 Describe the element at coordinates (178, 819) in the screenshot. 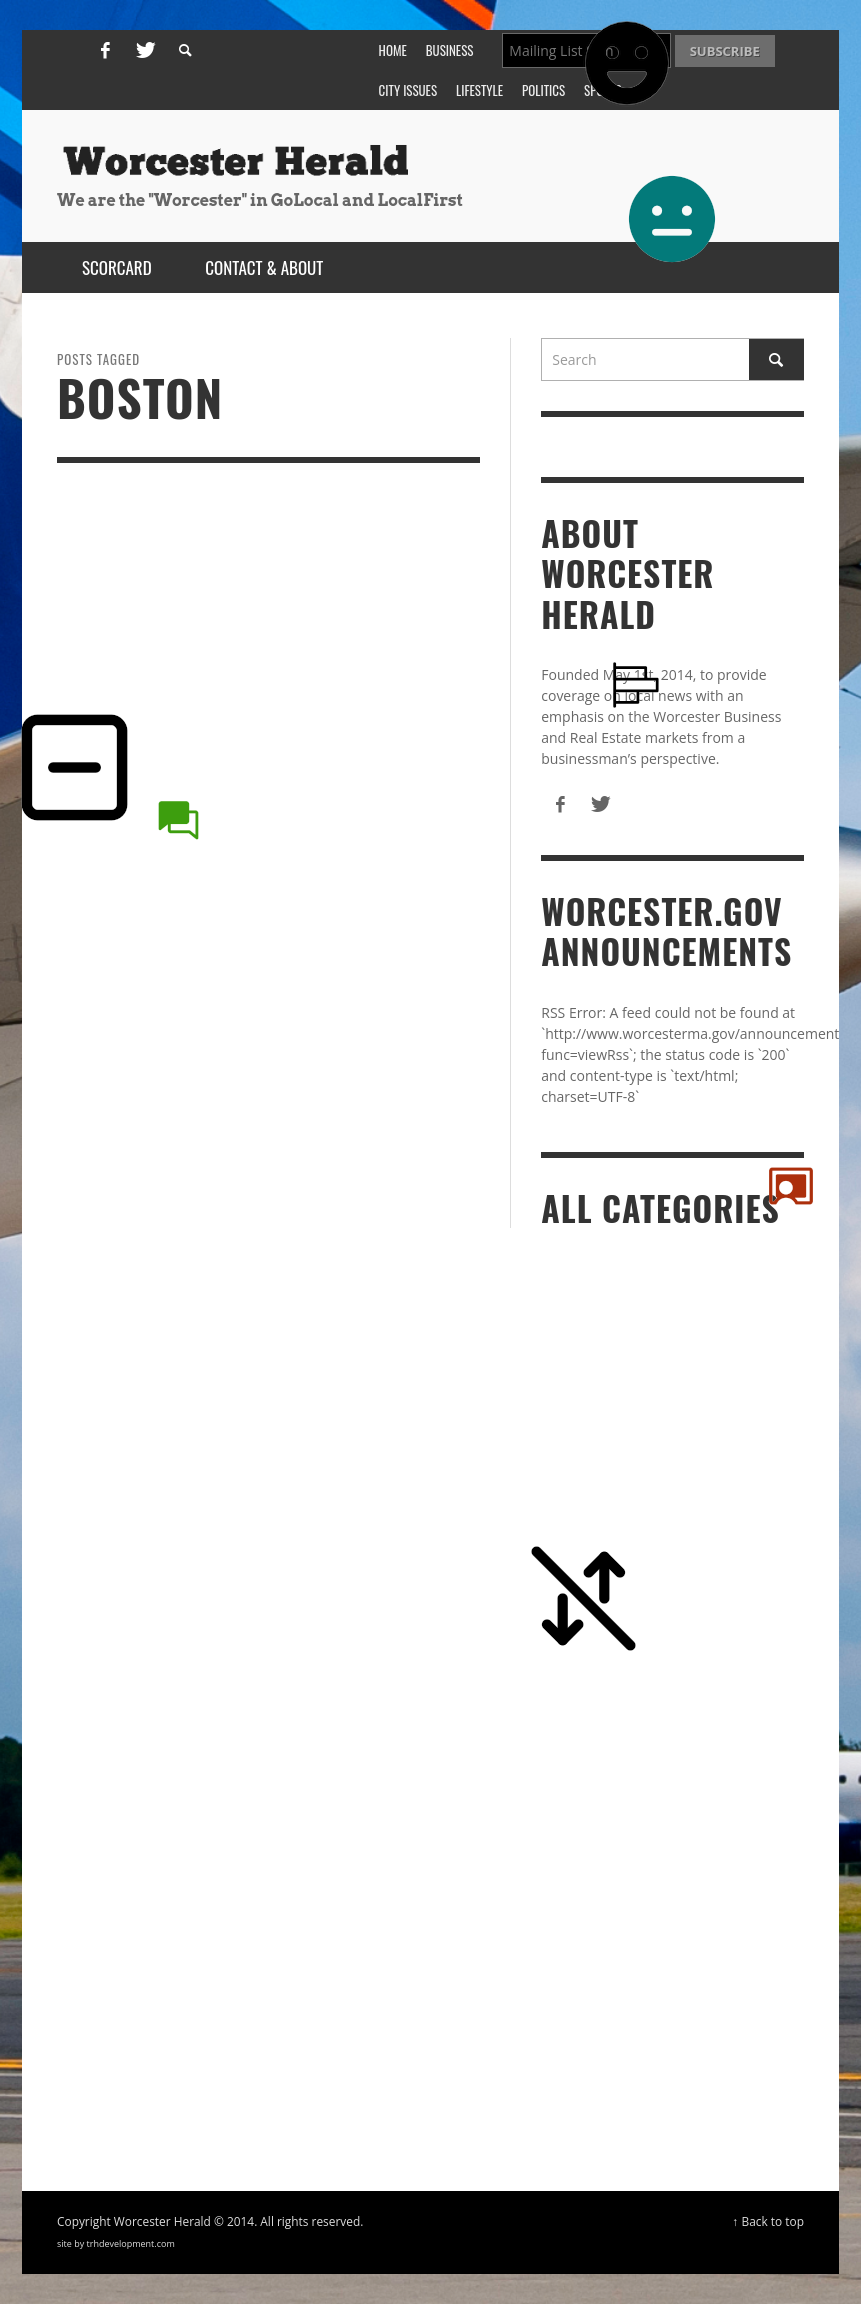

I see `open your conversations` at that location.